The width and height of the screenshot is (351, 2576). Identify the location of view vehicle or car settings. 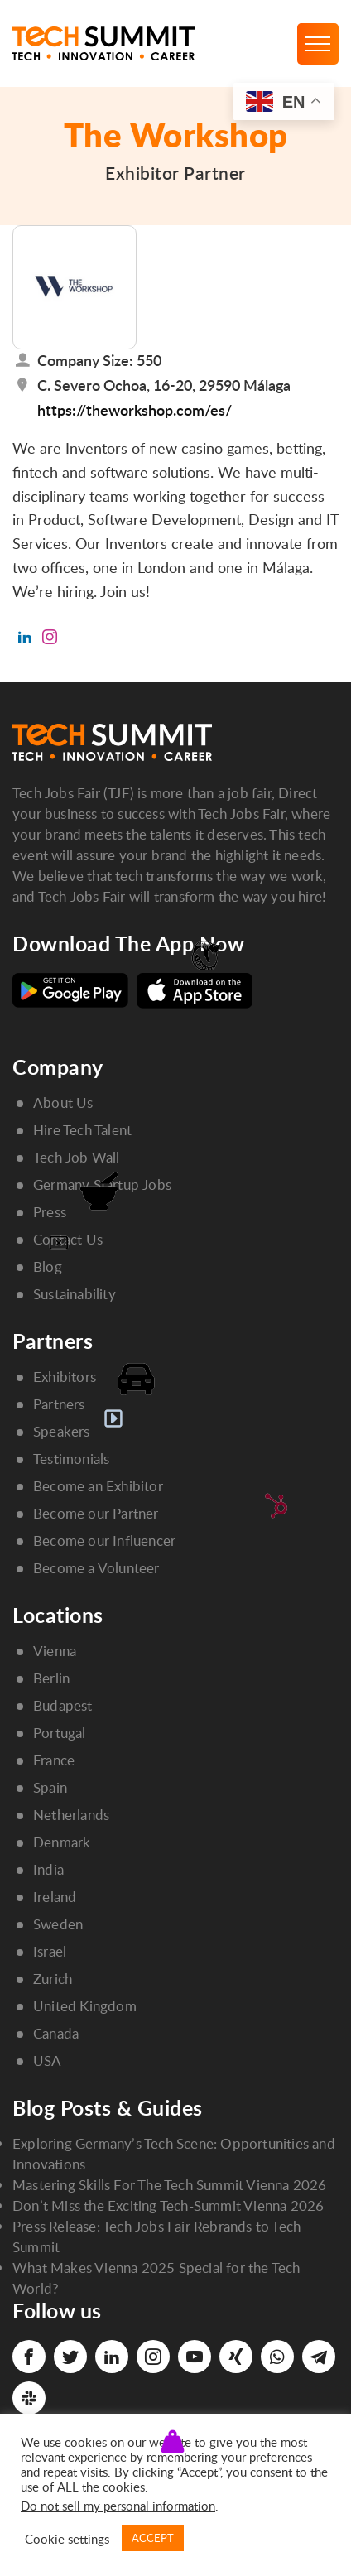
(136, 1379).